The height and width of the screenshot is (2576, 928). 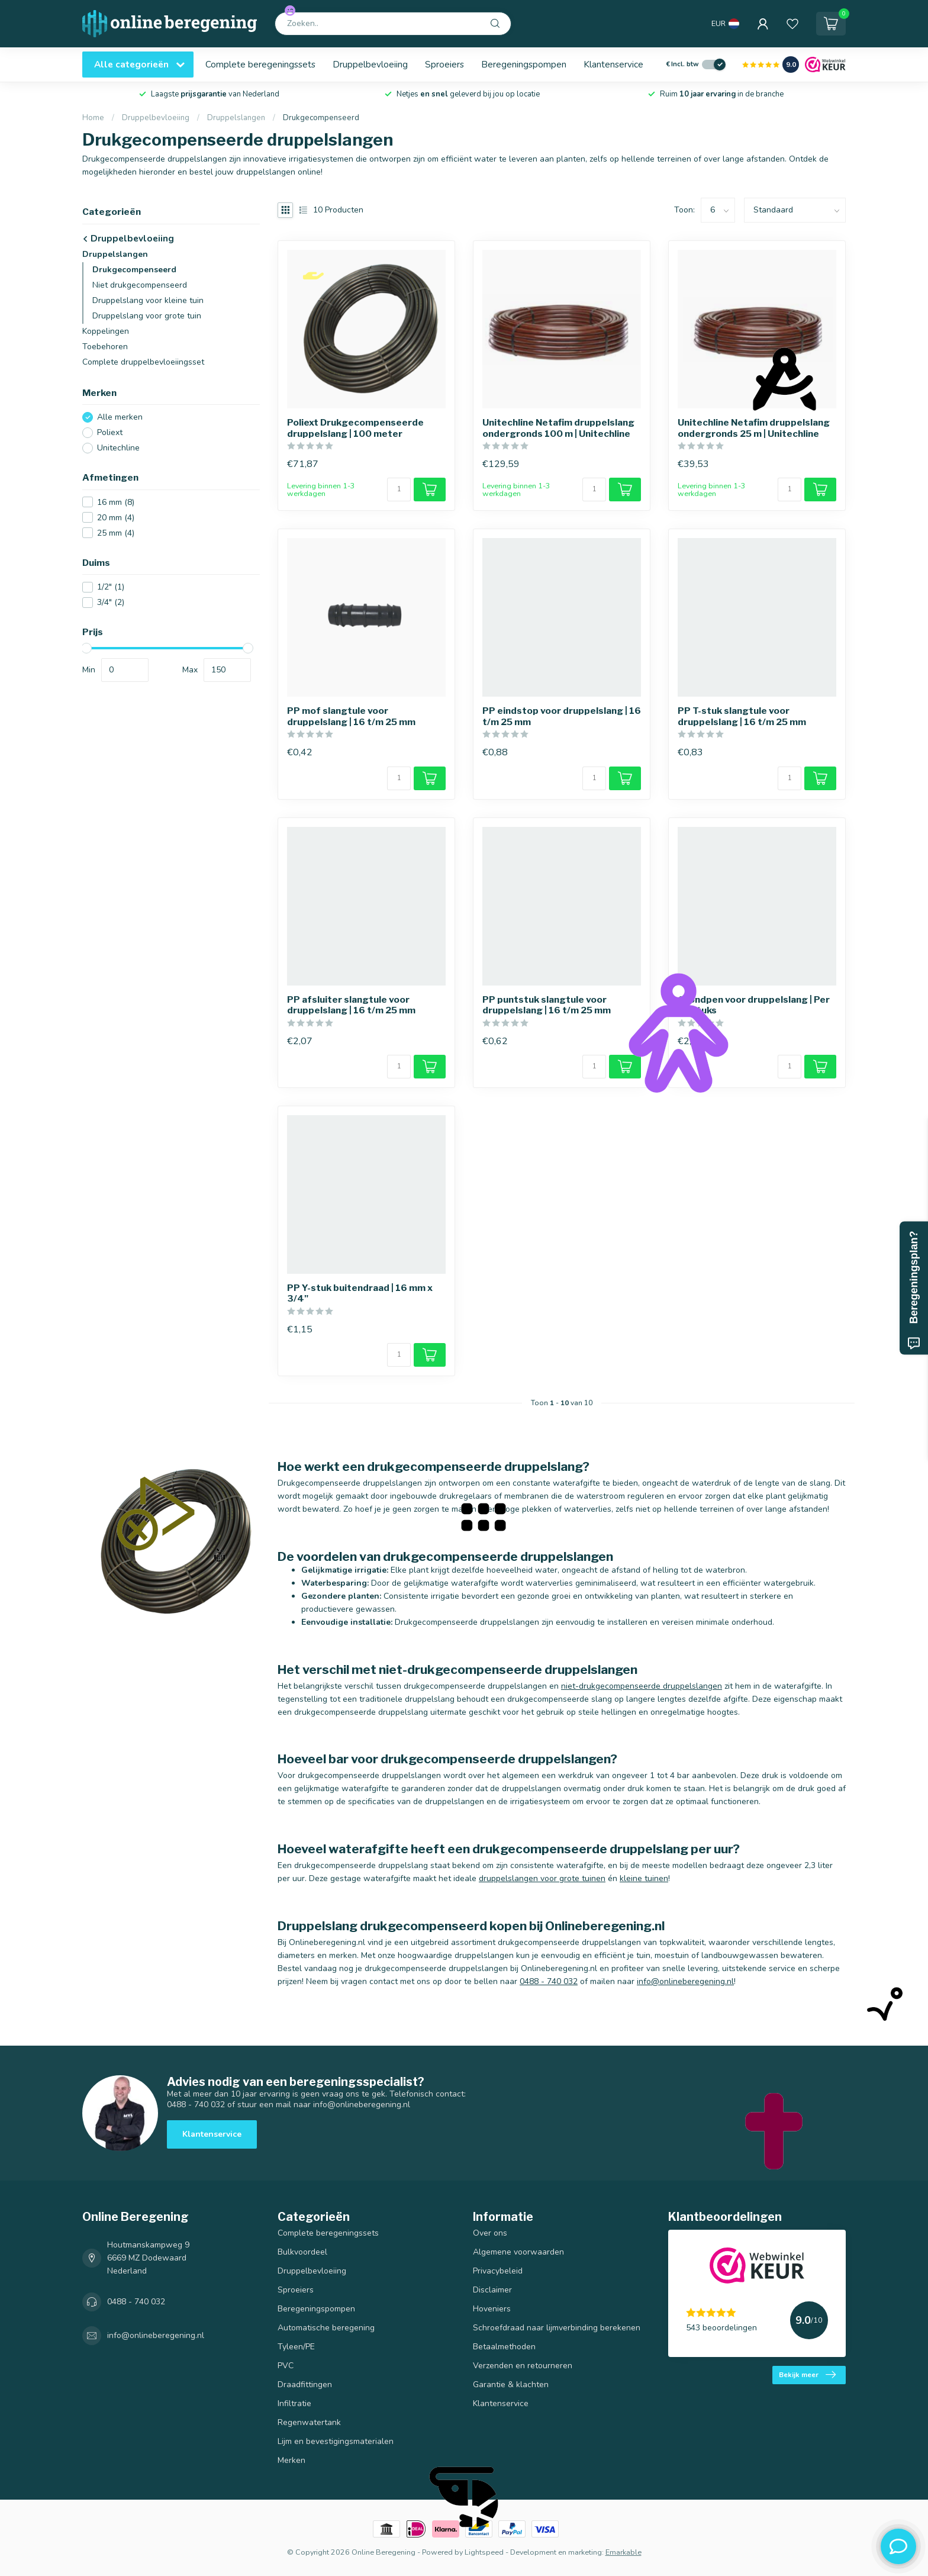 I want to click on receive or accept an item, so click(x=313, y=270).